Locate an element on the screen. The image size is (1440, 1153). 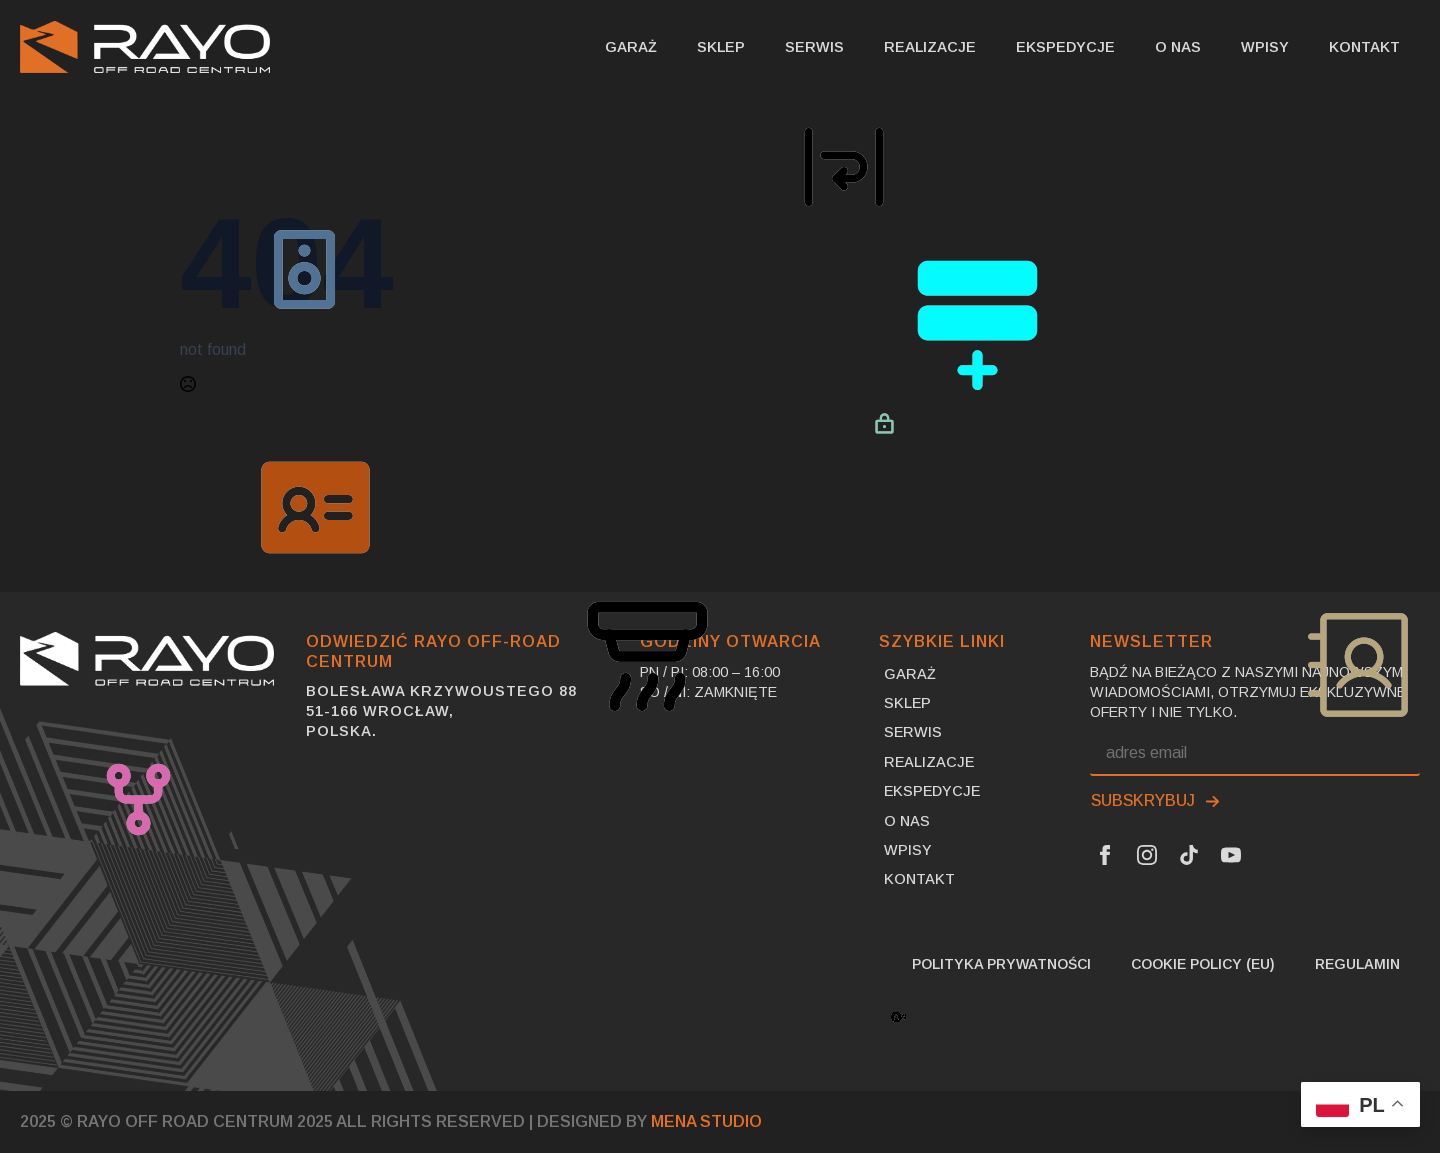
fork a repository is located at coordinates (138, 799).